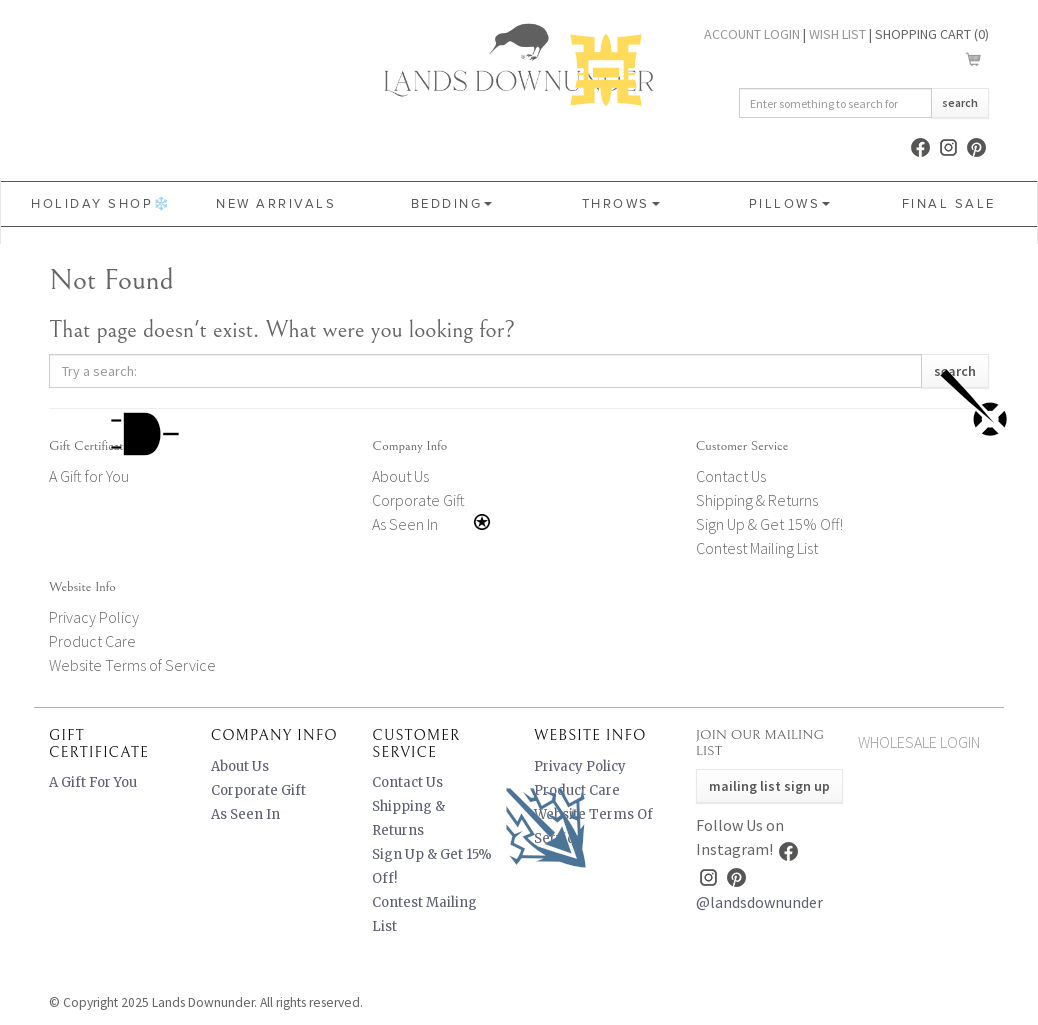 This screenshot has height=1025, width=1038. Describe the element at coordinates (973, 402) in the screenshot. I see `activate laser targeting mode` at that location.